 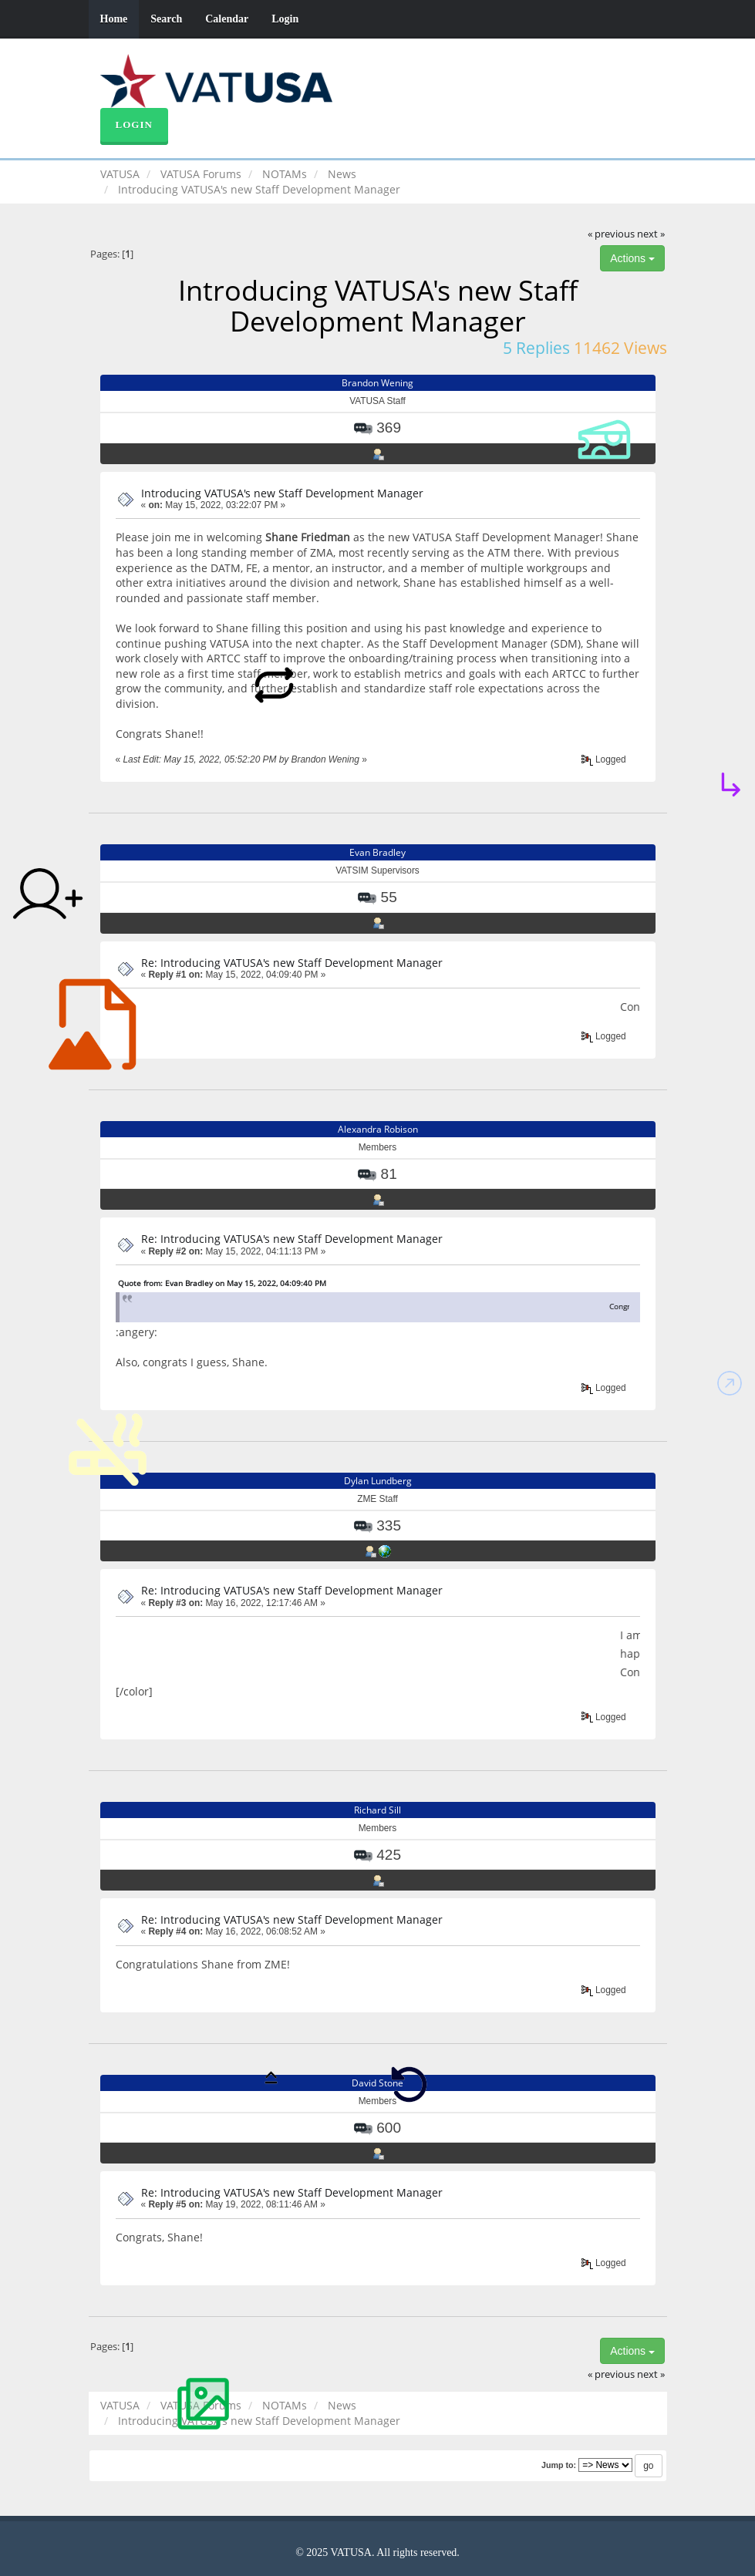 What do you see at coordinates (729, 784) in the screenshot?
I see `move item down and to the right` at bounding box center [729, 784].